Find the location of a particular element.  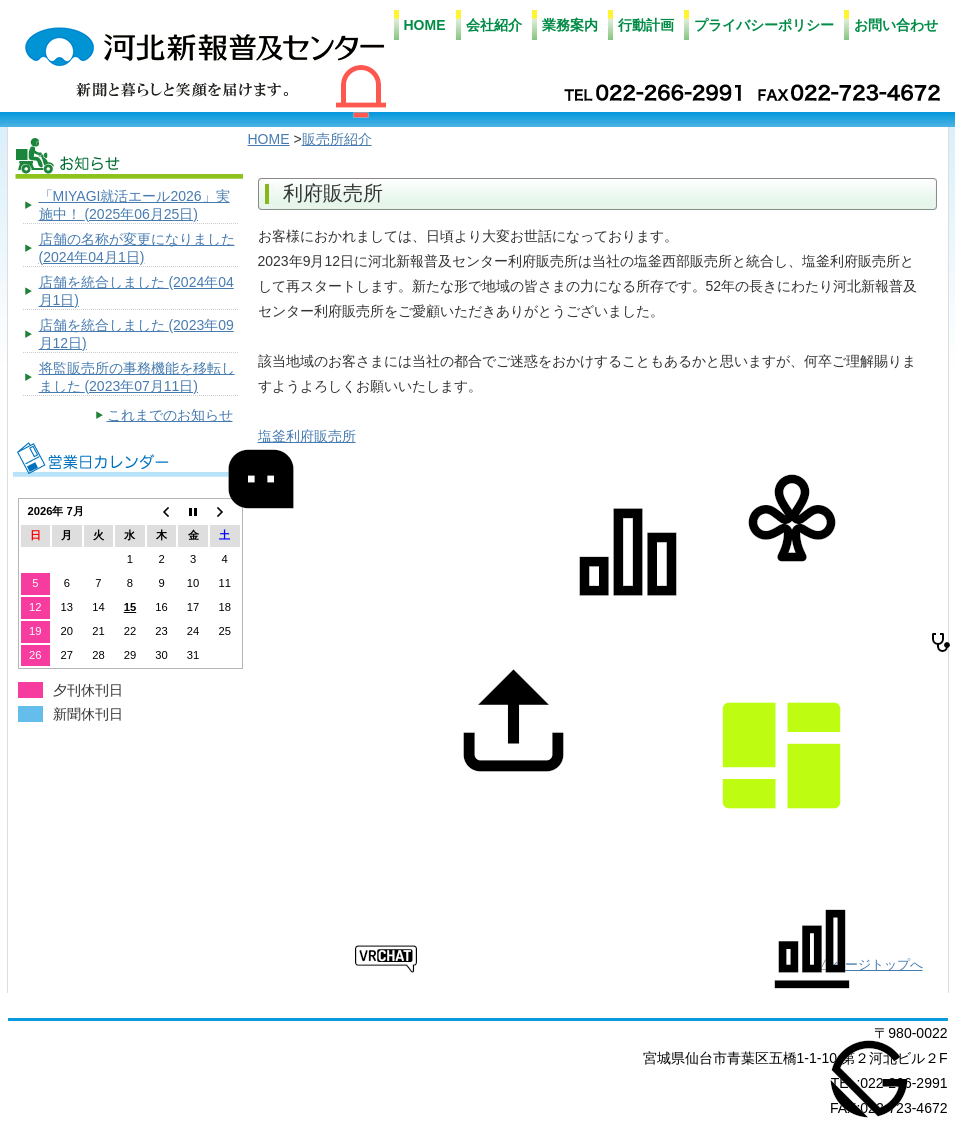

share content with others is located at coordinates (513, 721).